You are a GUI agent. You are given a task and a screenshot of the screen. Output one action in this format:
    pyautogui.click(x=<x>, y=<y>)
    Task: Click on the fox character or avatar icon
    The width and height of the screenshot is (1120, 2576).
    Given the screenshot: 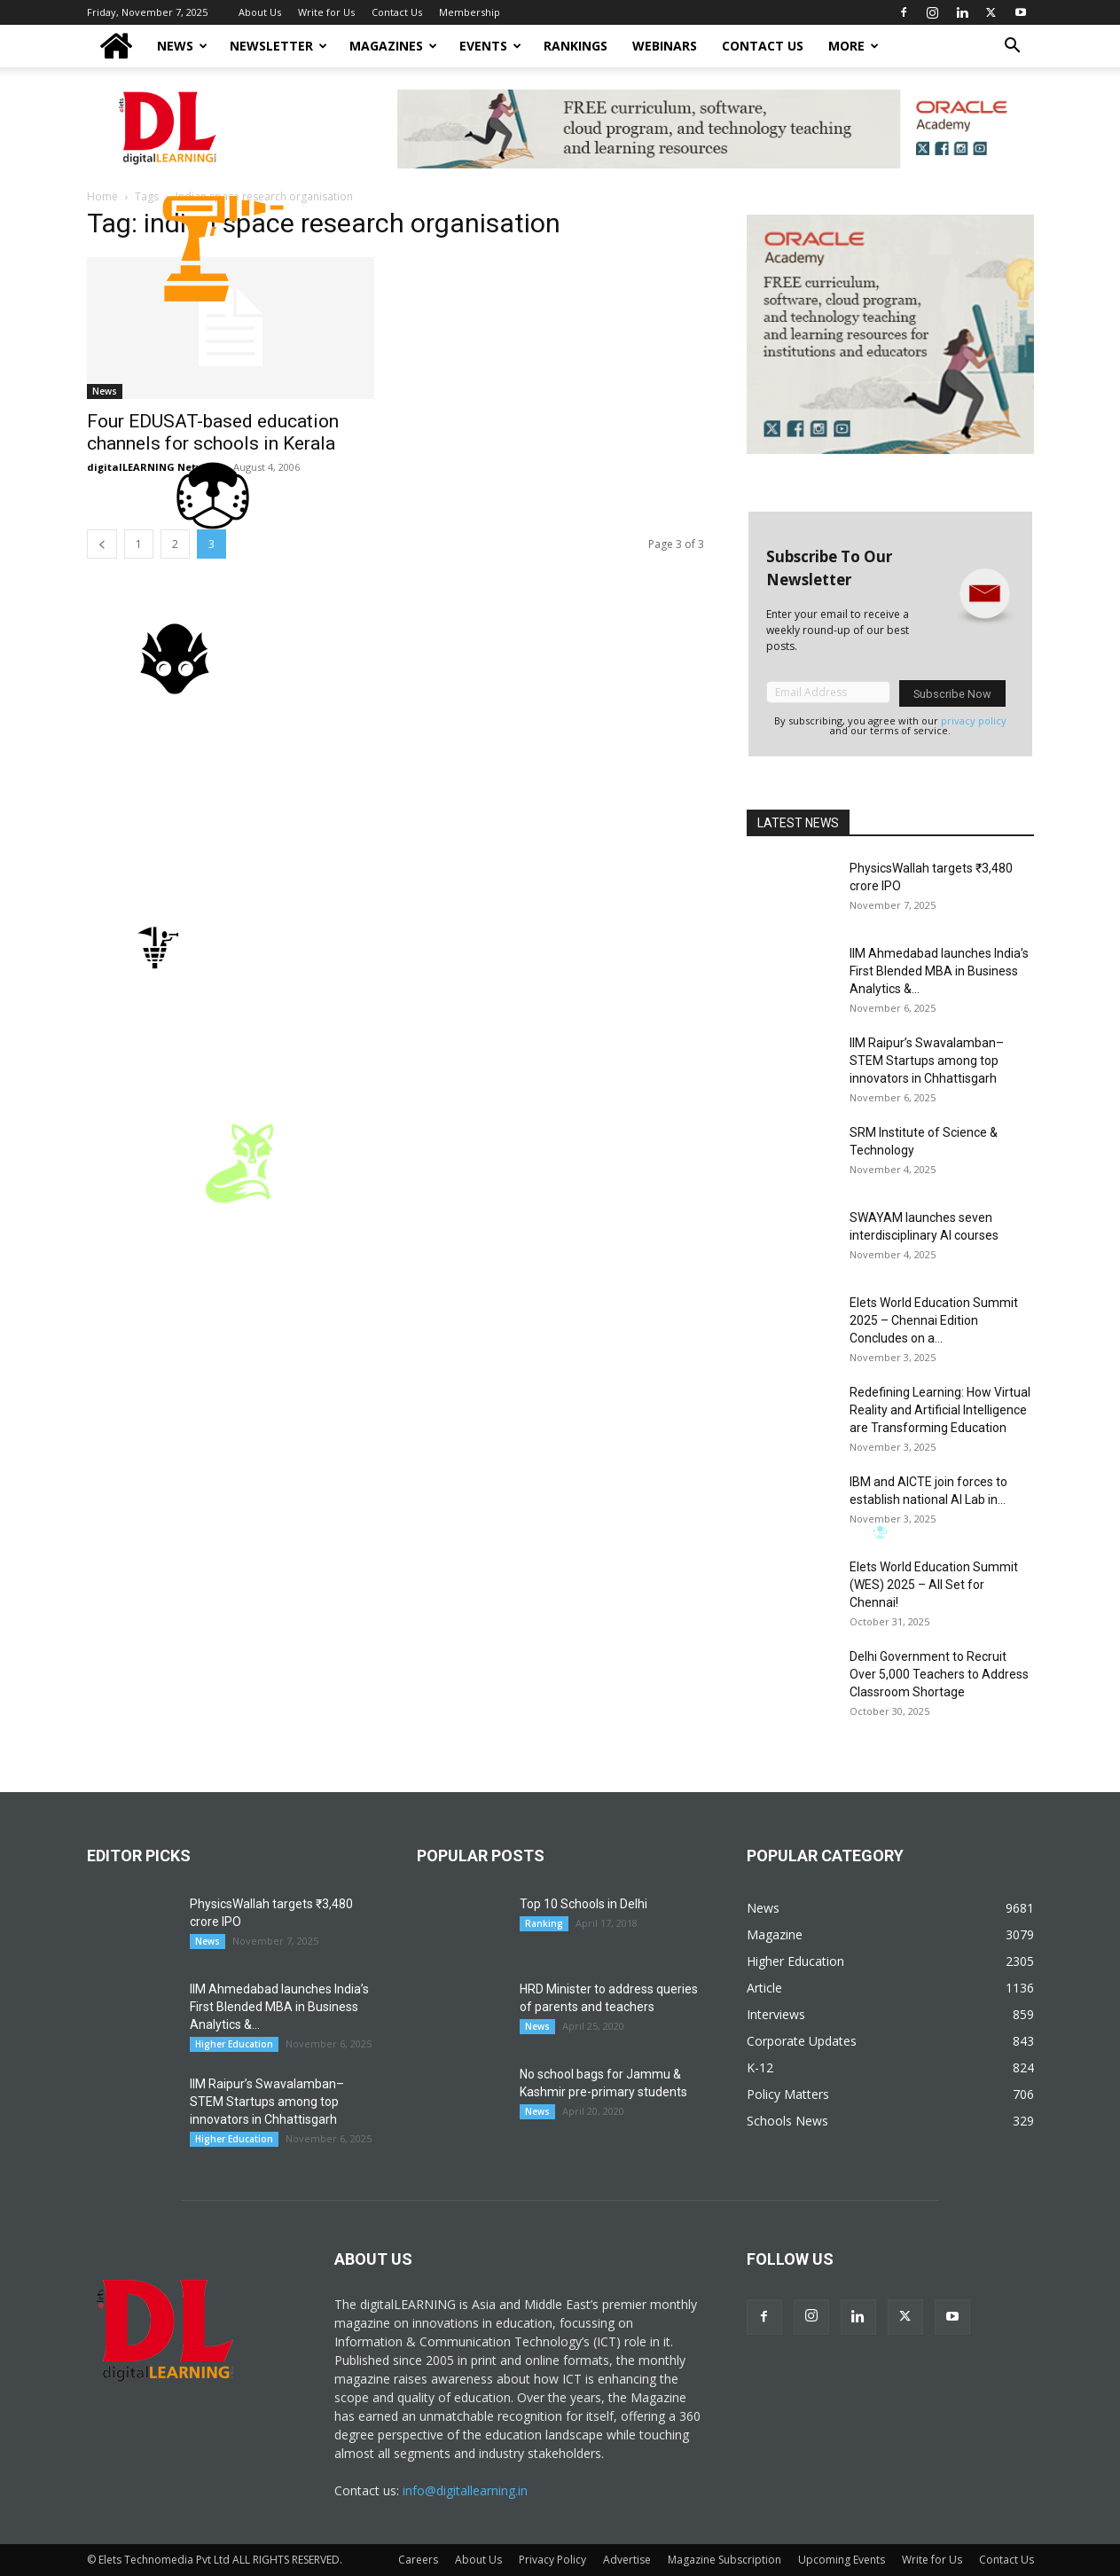 What is the action you would take?
    pyautogui.click(x=239, y=1163)
    